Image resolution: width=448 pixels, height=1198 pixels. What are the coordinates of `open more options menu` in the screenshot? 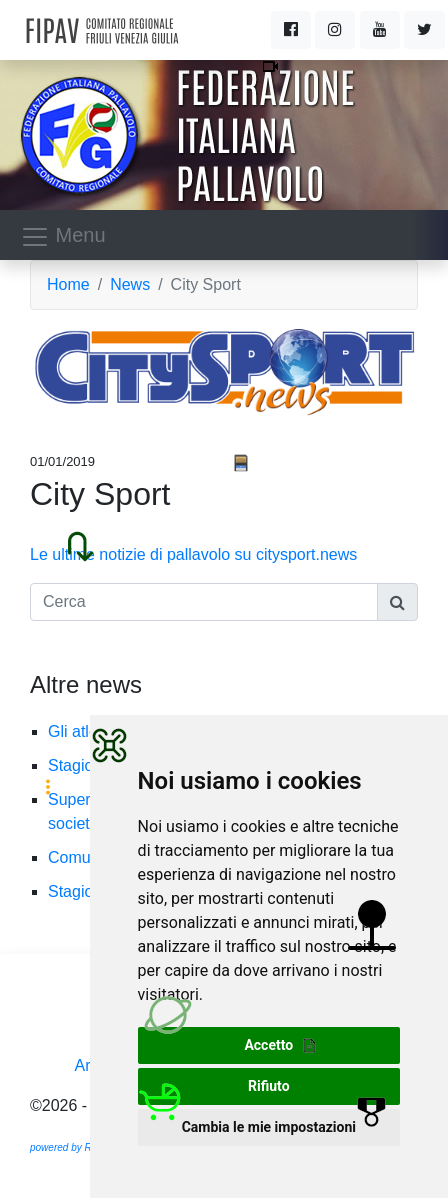 It's located at (48, 787).